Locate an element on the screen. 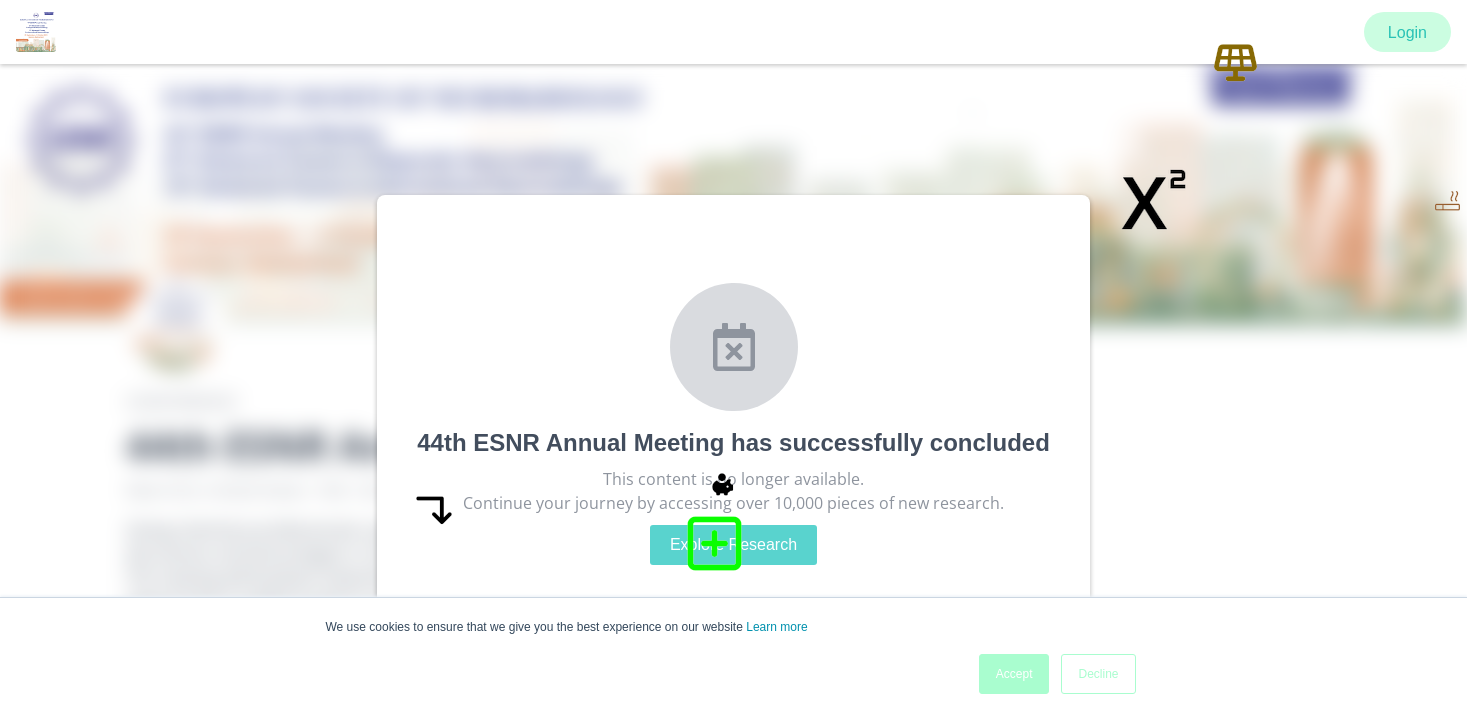  access savings or budget features is located at coordinates (722, 485).